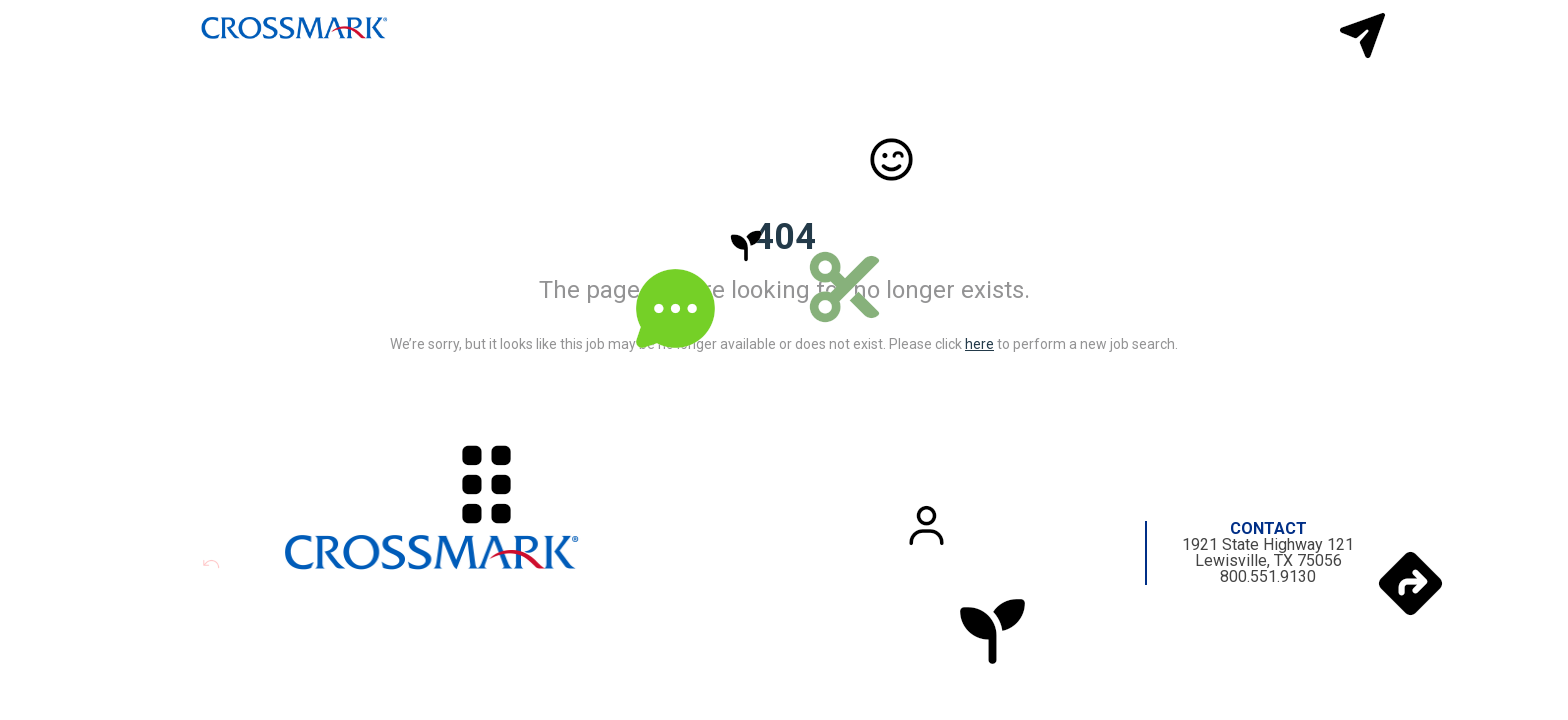 The width and height of the screenshot is (1568, 720). Describe the element at coordinates (845, 287) in the screenshot. I see `cut selected text or content` at that location.